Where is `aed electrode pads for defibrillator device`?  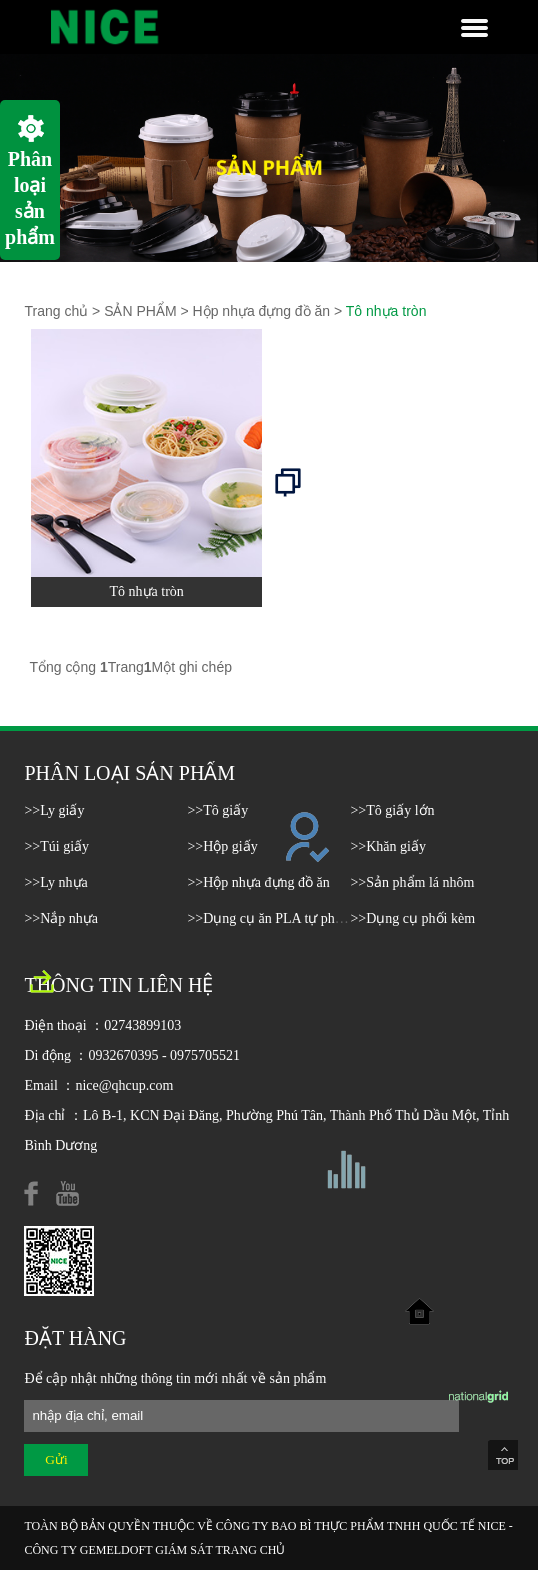
aed electrode pads for defibrillator device is located at coordinates (288, 481).